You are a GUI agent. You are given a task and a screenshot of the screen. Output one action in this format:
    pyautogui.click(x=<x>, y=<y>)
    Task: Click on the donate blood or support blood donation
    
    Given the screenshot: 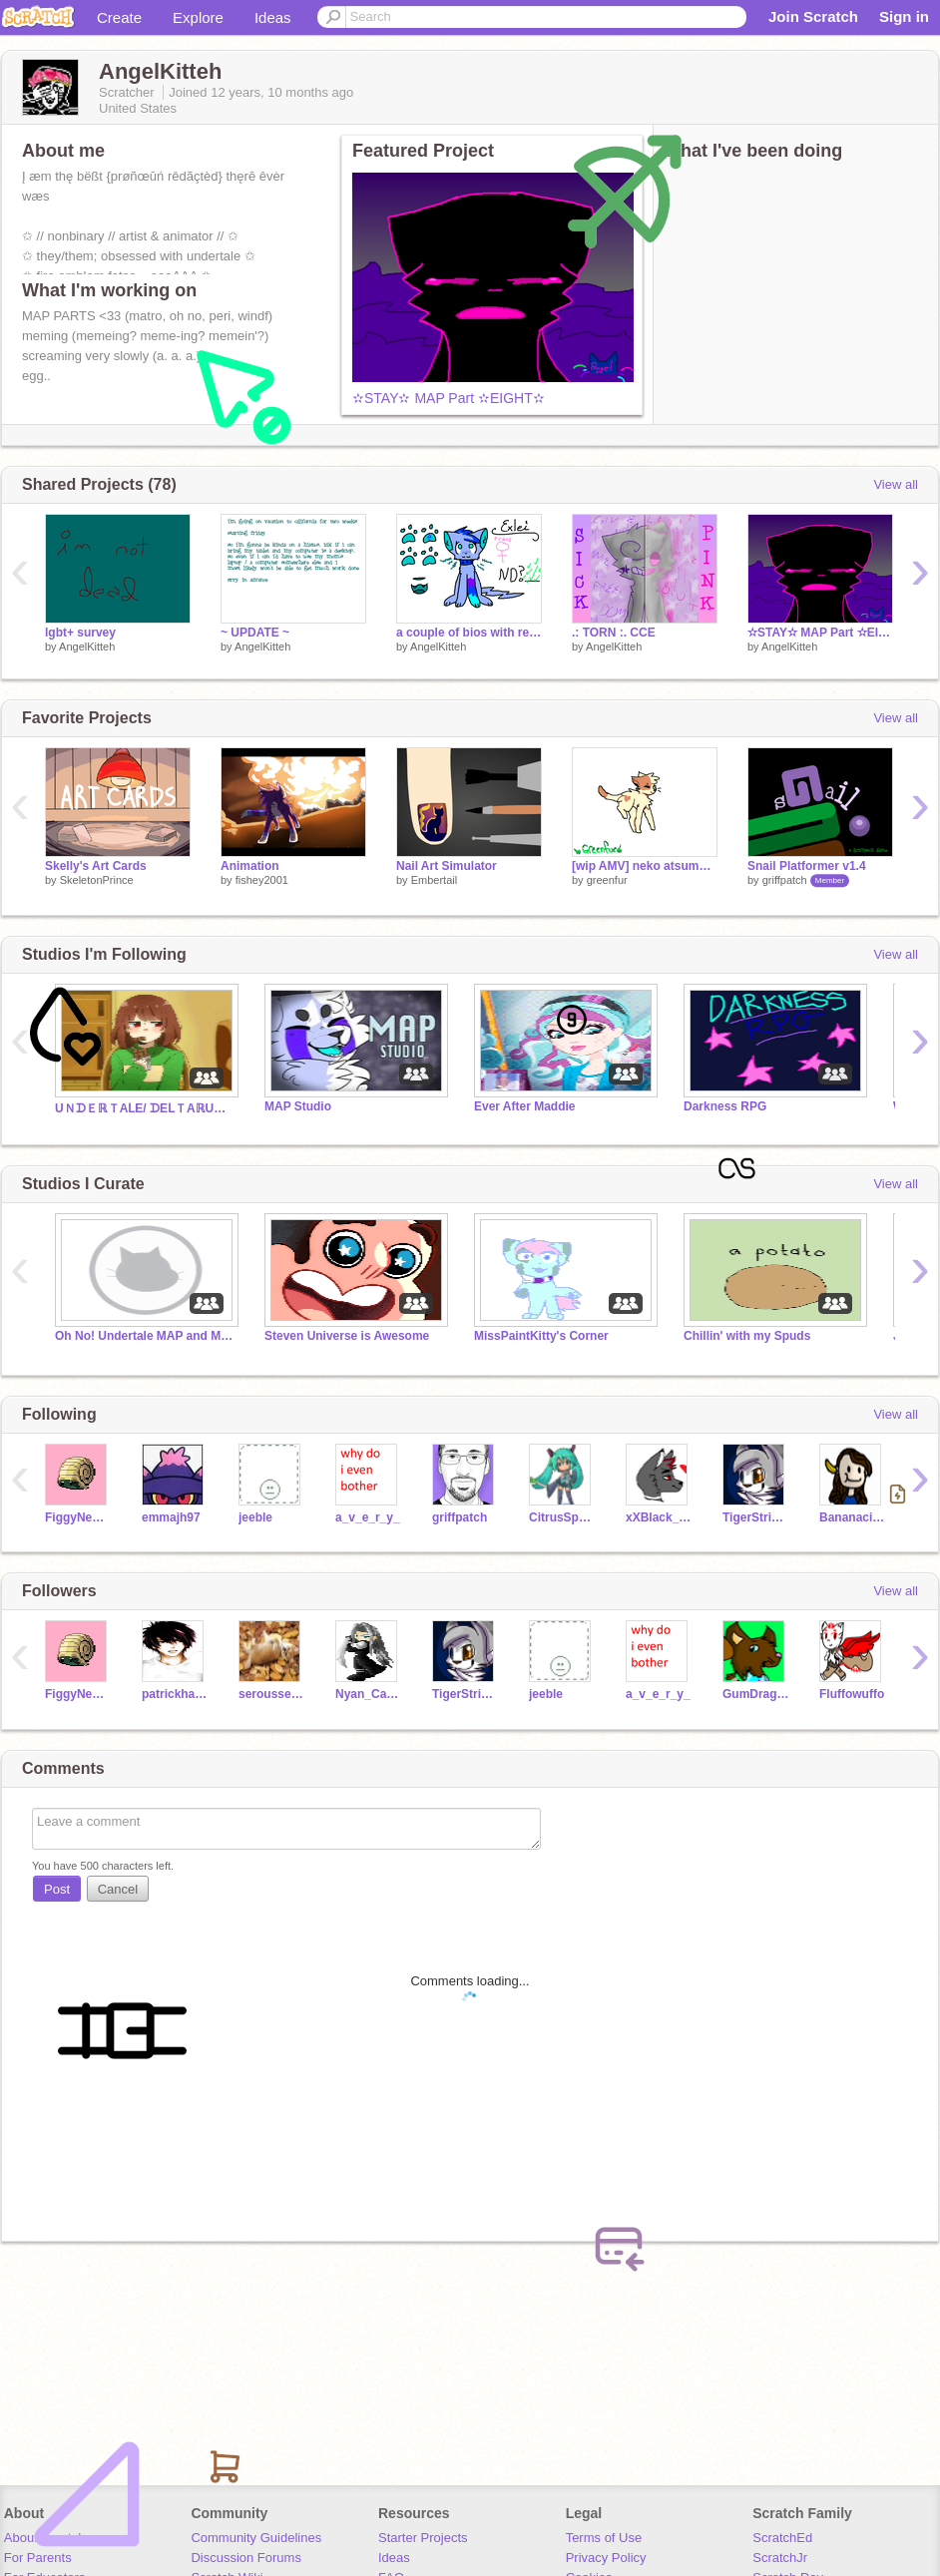 What is the action you would take?
    pyautogui.click(x=60, y=1025)
    